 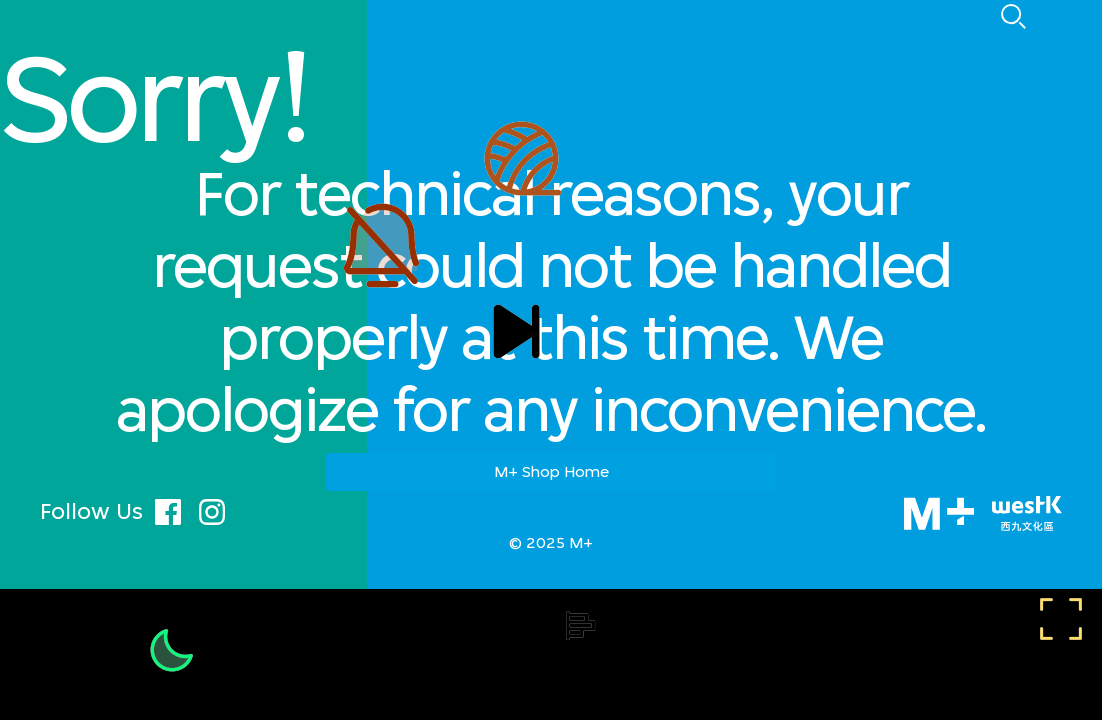 I want to click on view horizontal bar chart data, so click(x=579, y=625).